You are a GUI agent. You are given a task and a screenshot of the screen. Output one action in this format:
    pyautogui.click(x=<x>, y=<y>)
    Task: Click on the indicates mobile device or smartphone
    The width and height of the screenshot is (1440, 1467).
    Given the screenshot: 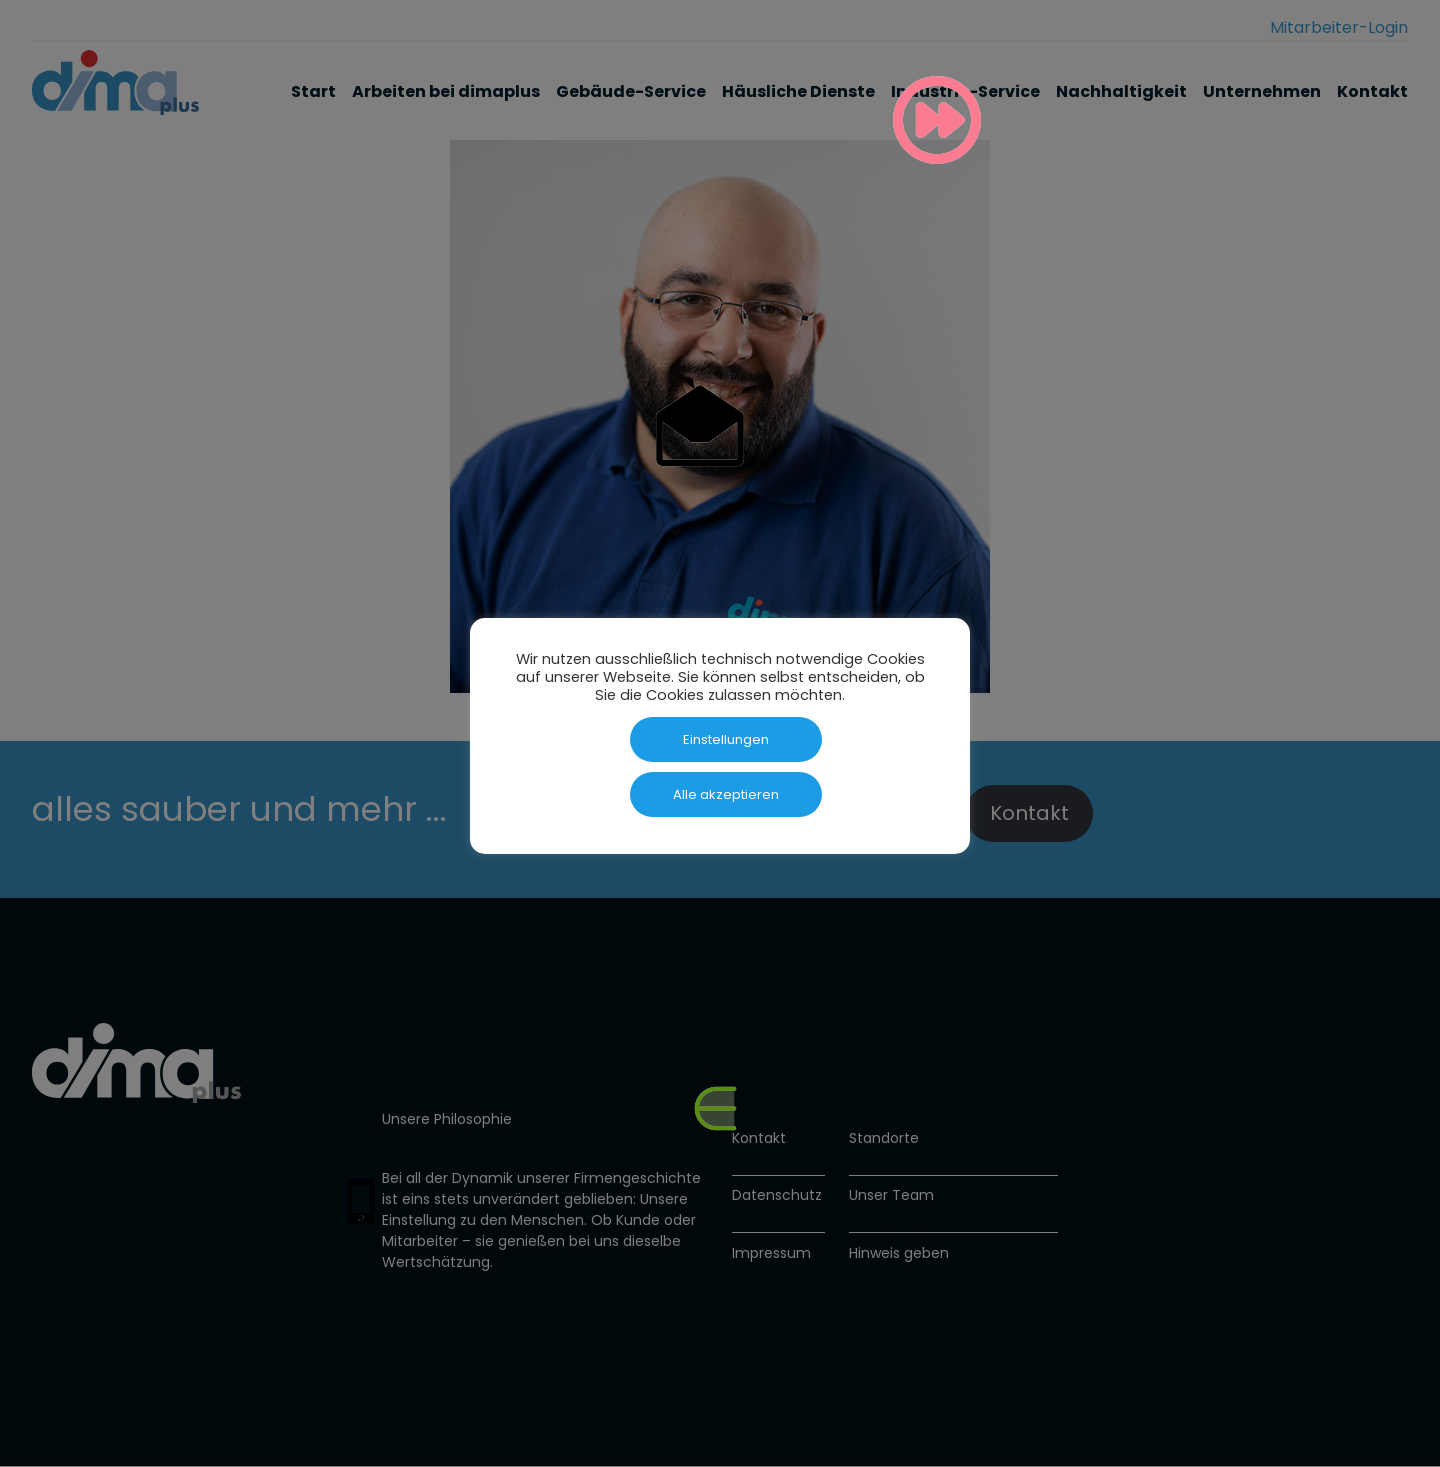 What is the action you would take?
    pyautogui.click(x=362, y=1201)
    